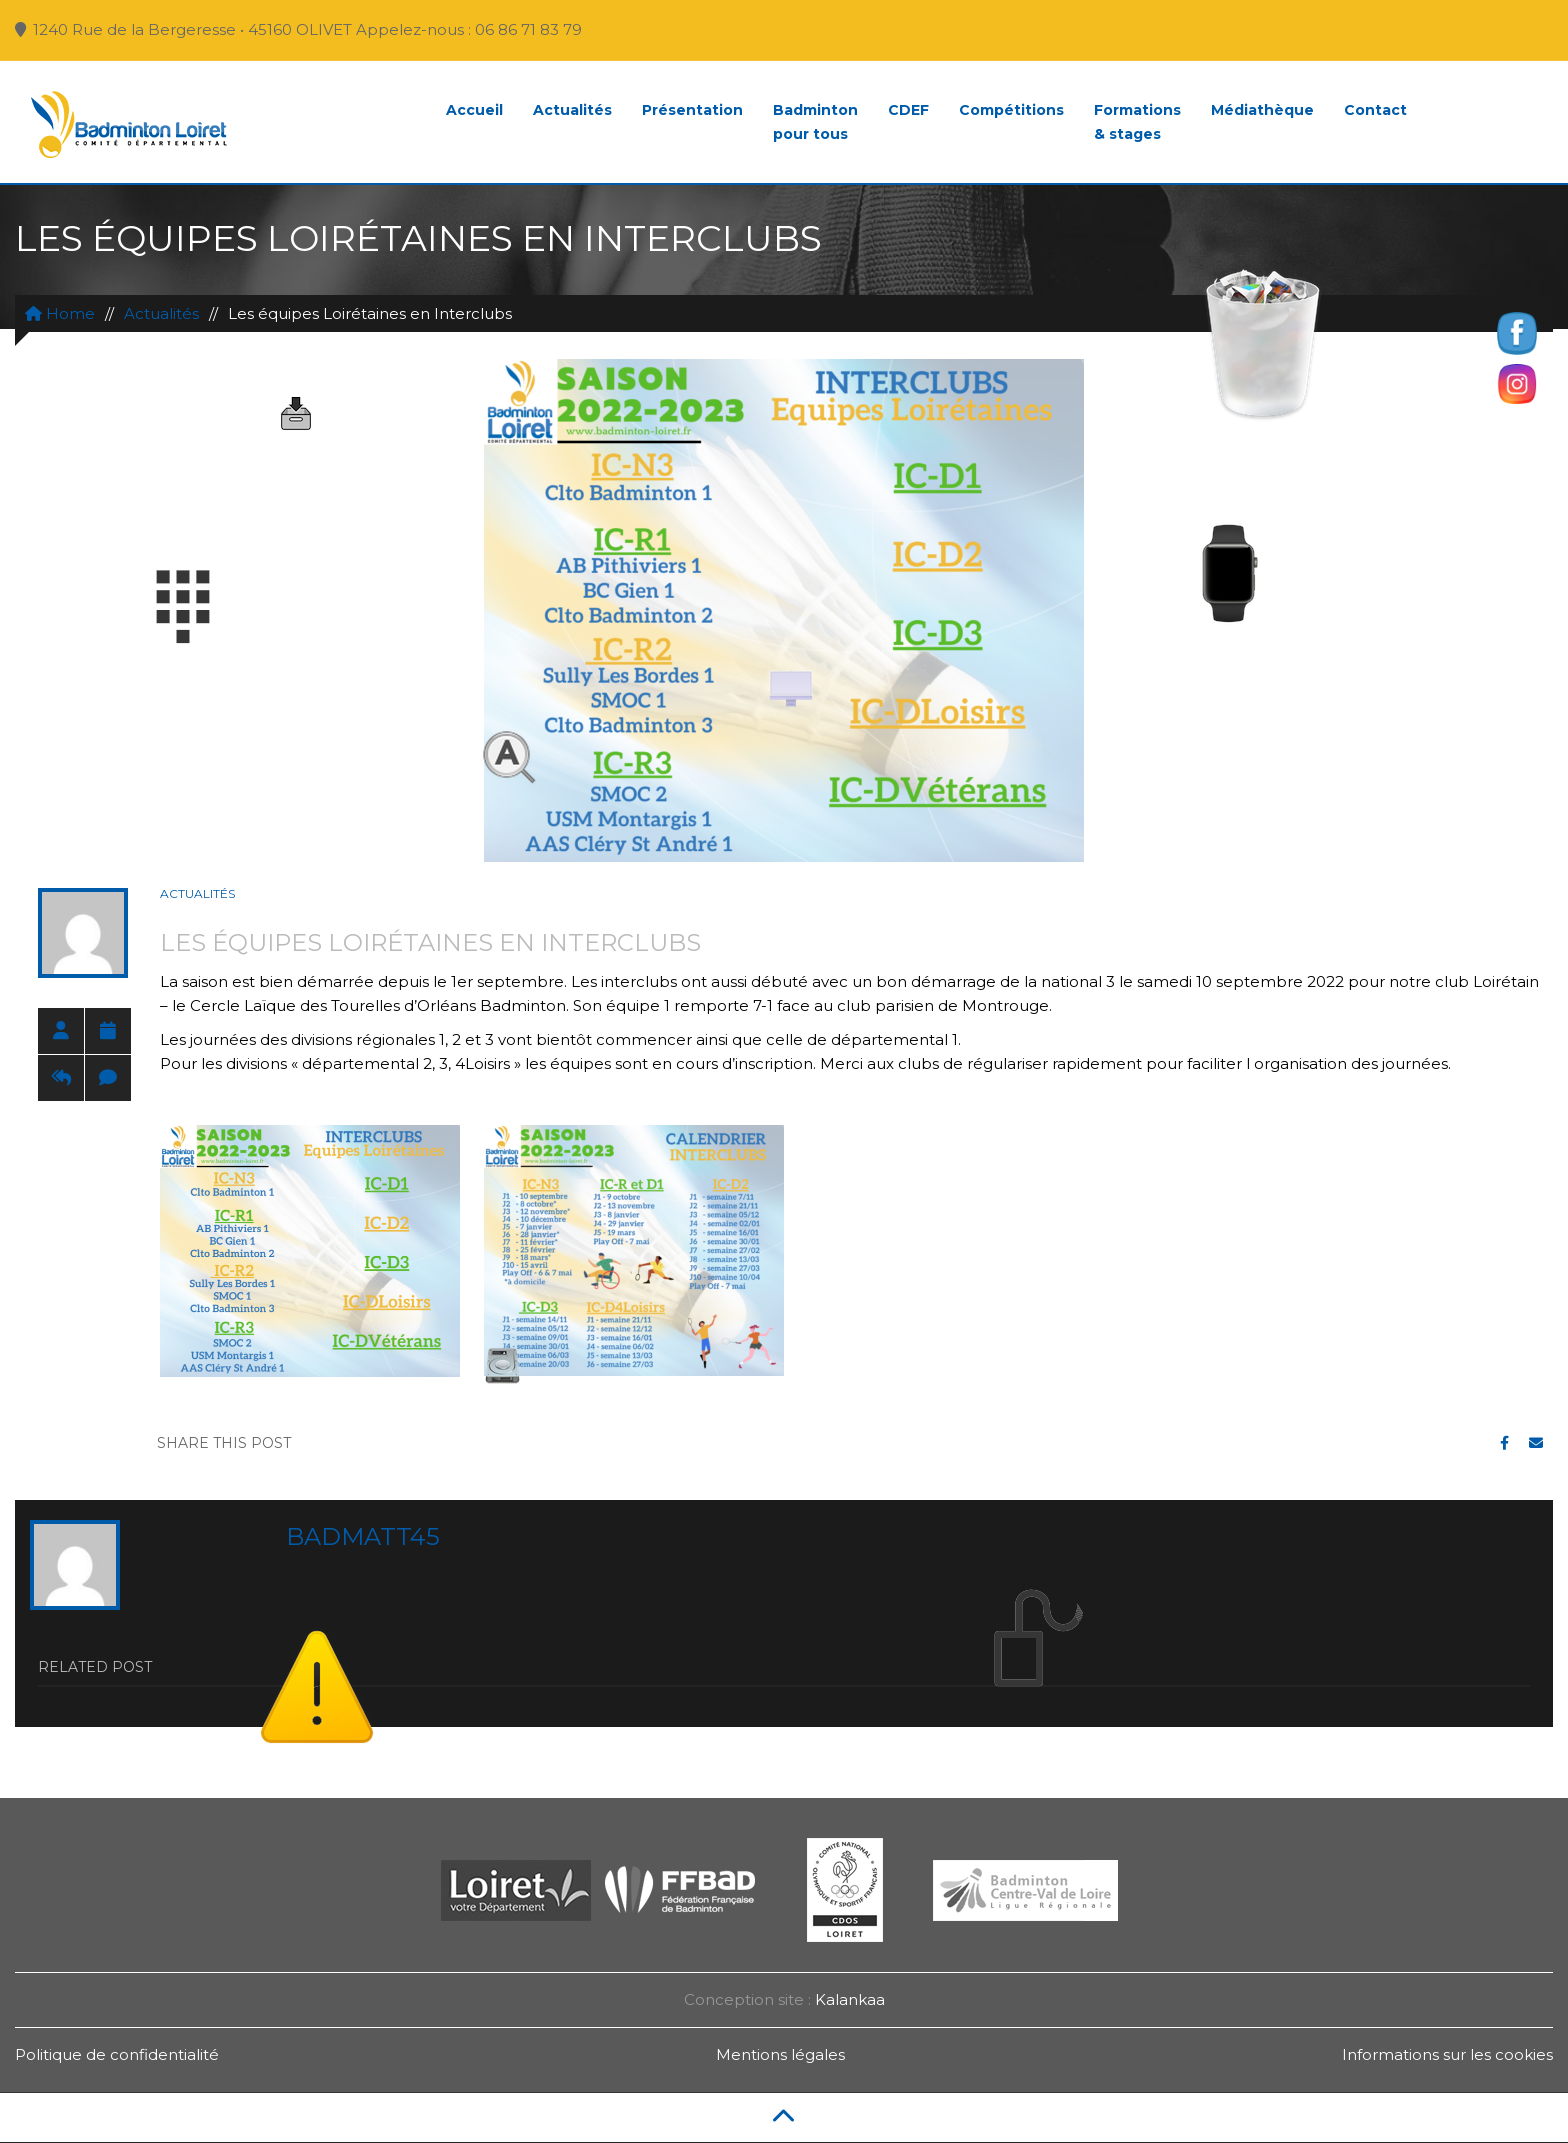  Describe the element at coordinates (791, 688) in the screenshot. I see `indicates this mac in system preferences or network devices` at that location.